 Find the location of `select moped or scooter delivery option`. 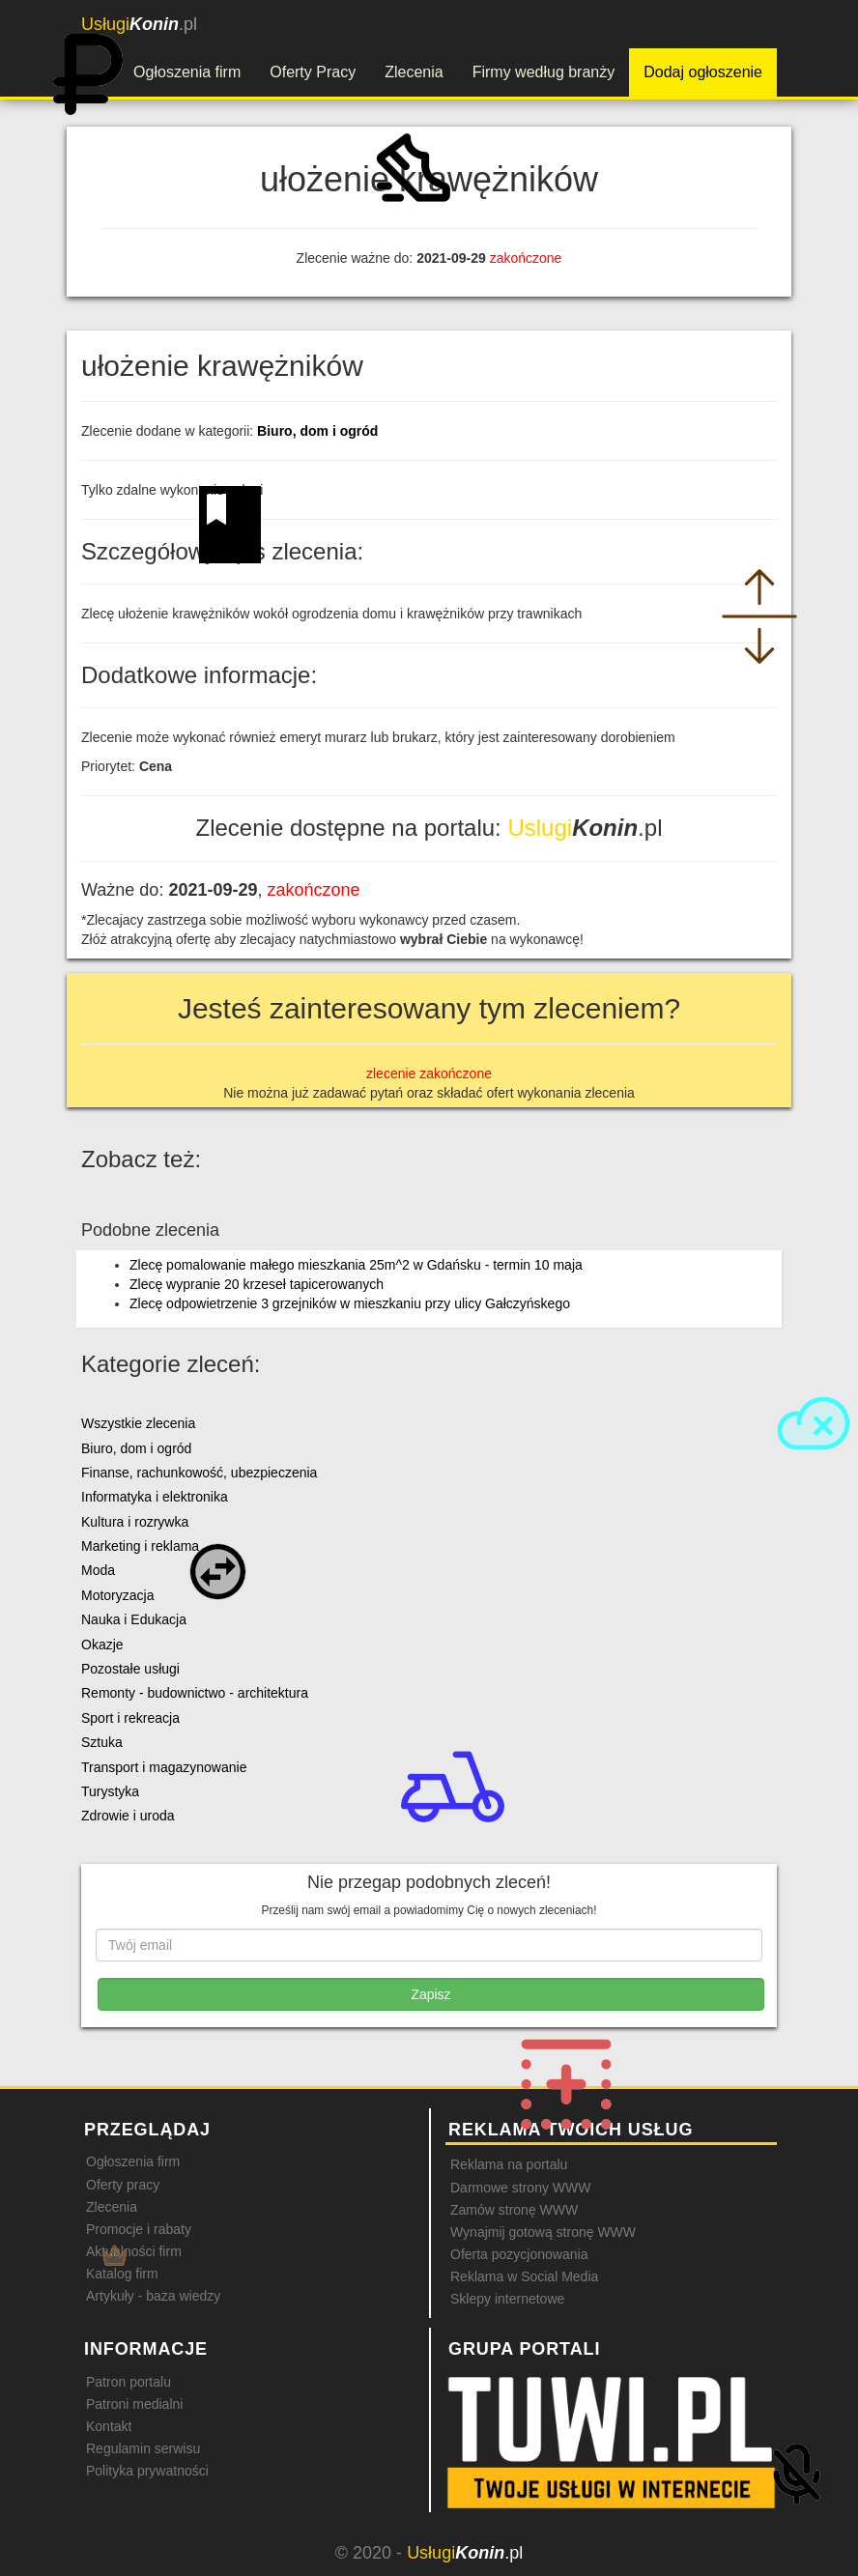

select moped or scooter delivery option is located at coordinates (452, 1789).